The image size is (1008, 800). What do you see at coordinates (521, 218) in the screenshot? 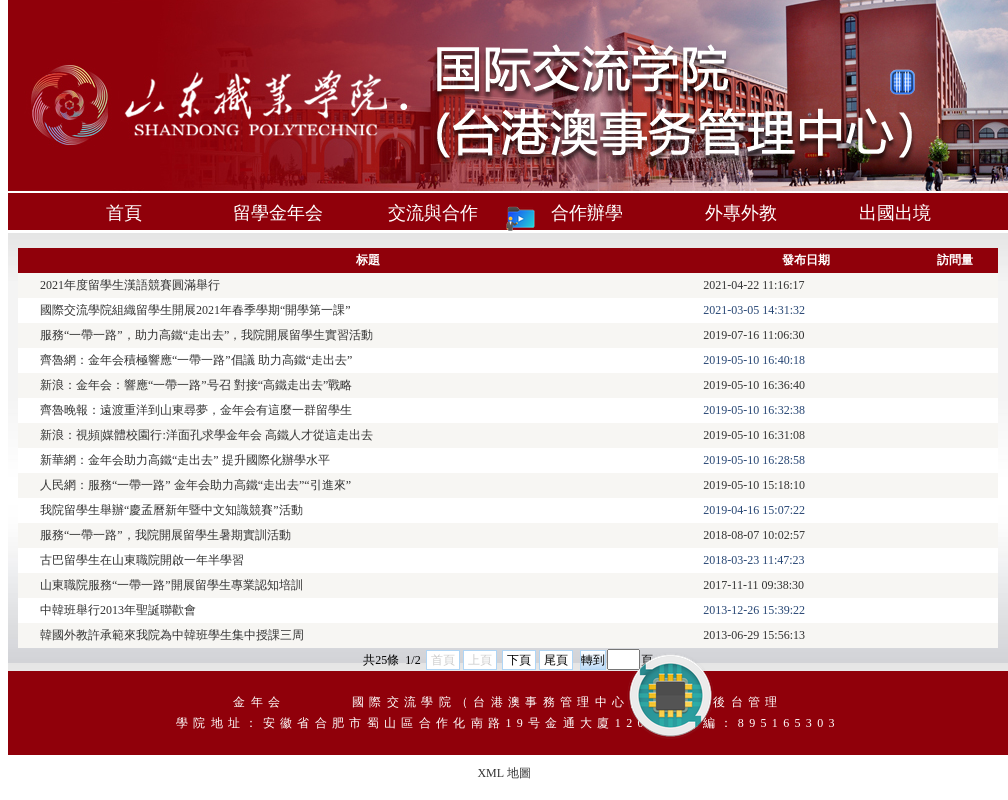
I see `open video tutorials folder` at bounding box center [521, 218].